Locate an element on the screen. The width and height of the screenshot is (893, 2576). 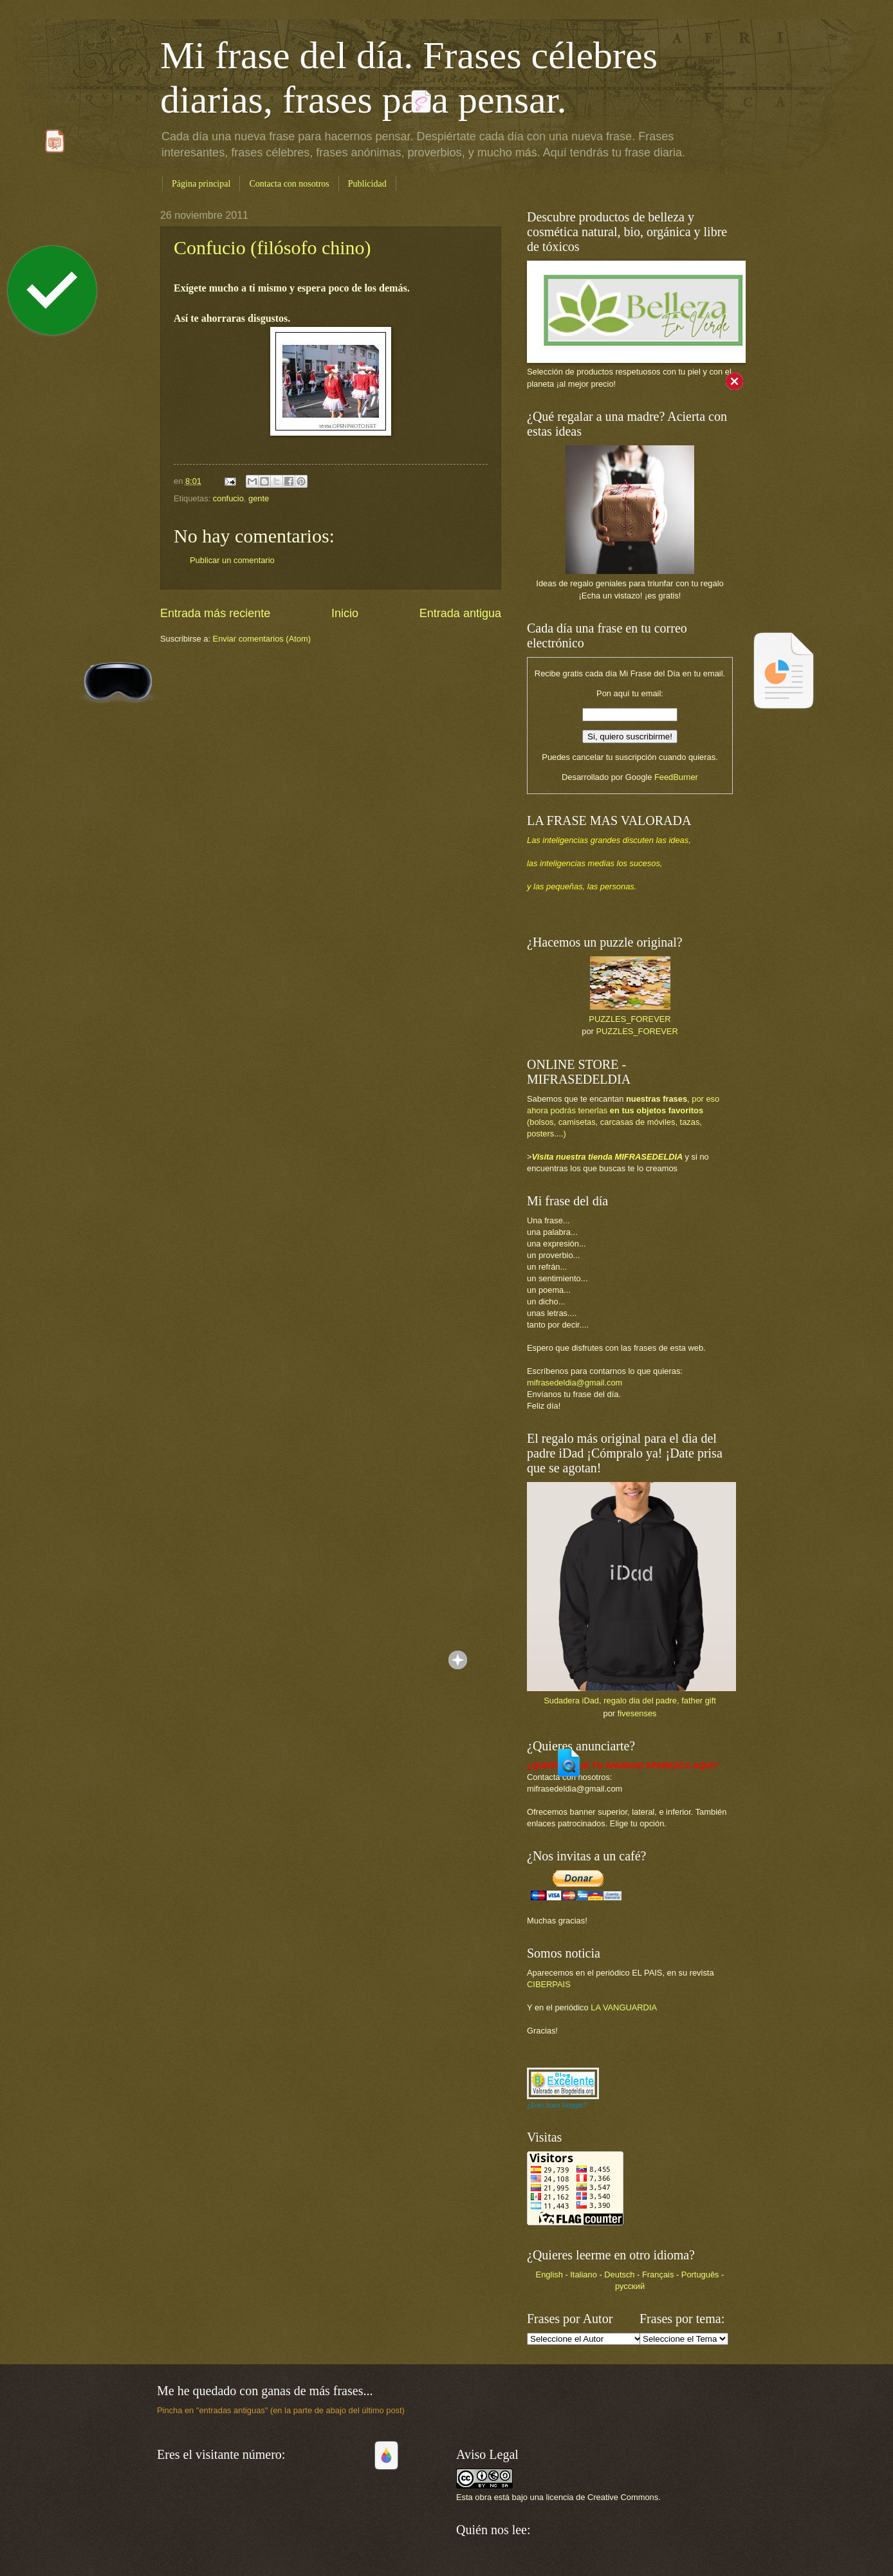
close or exit the application is located at coordinates (734, 381).